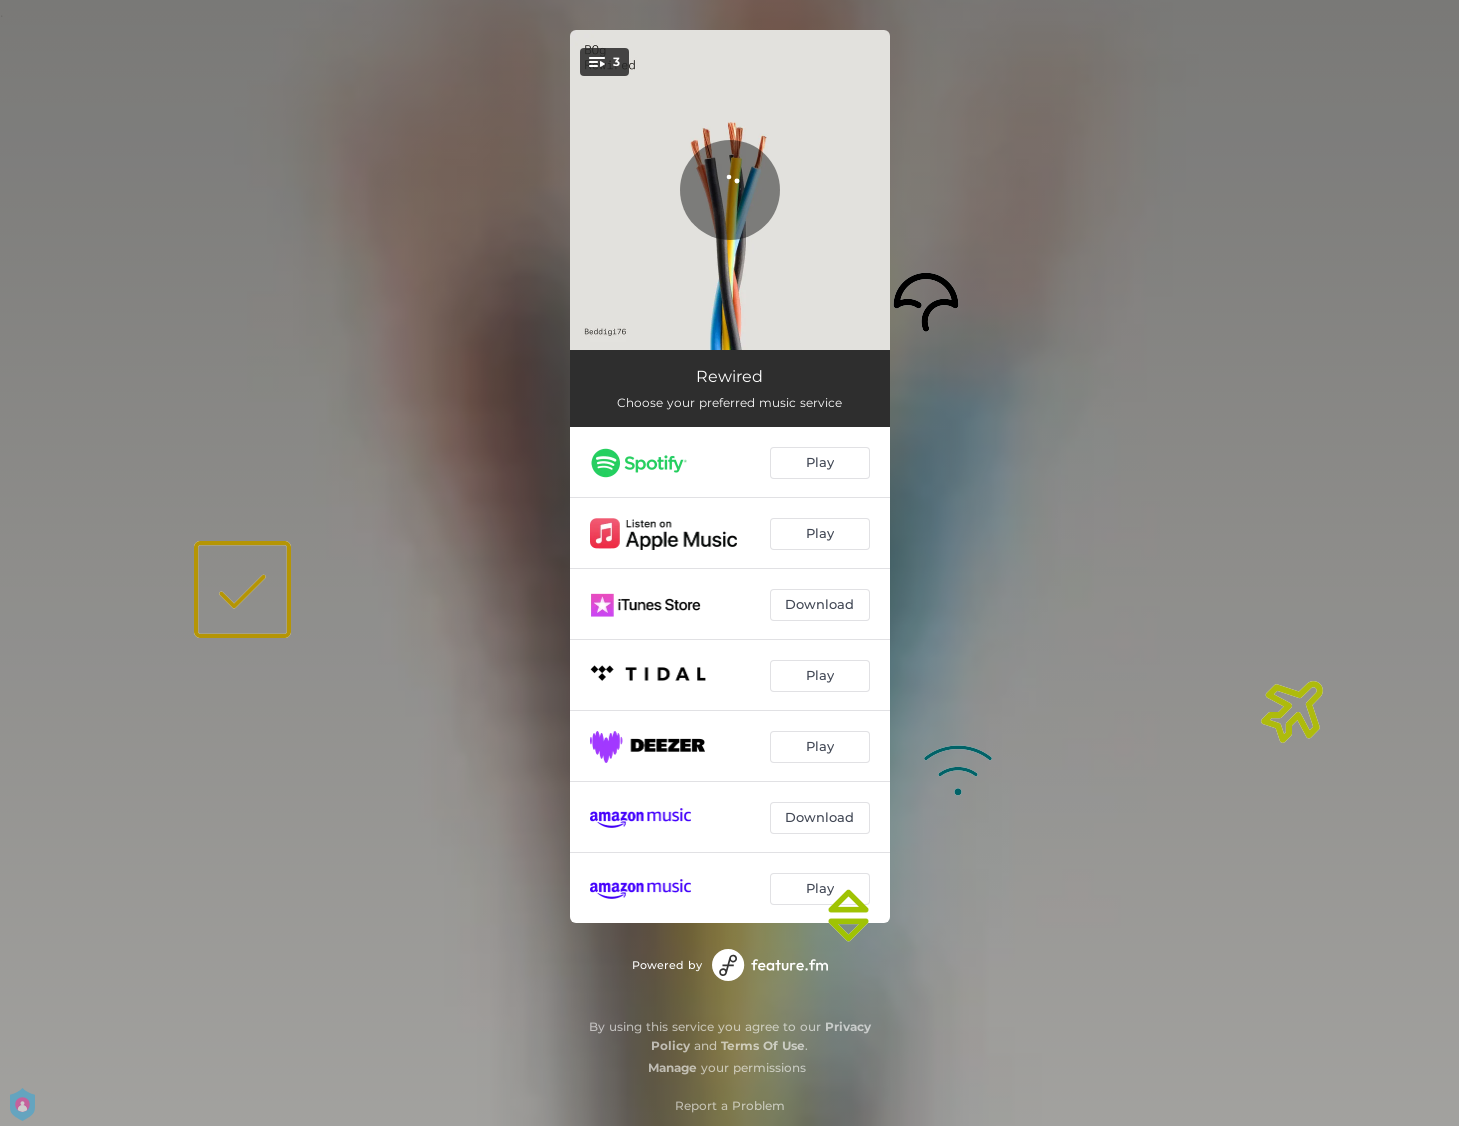 Image resolution: width=1459 pixels, height=1126 pixels. Describe the element at coordinates (1292, 712) in the screenshot. I see `access travel or flight booking` at that location.